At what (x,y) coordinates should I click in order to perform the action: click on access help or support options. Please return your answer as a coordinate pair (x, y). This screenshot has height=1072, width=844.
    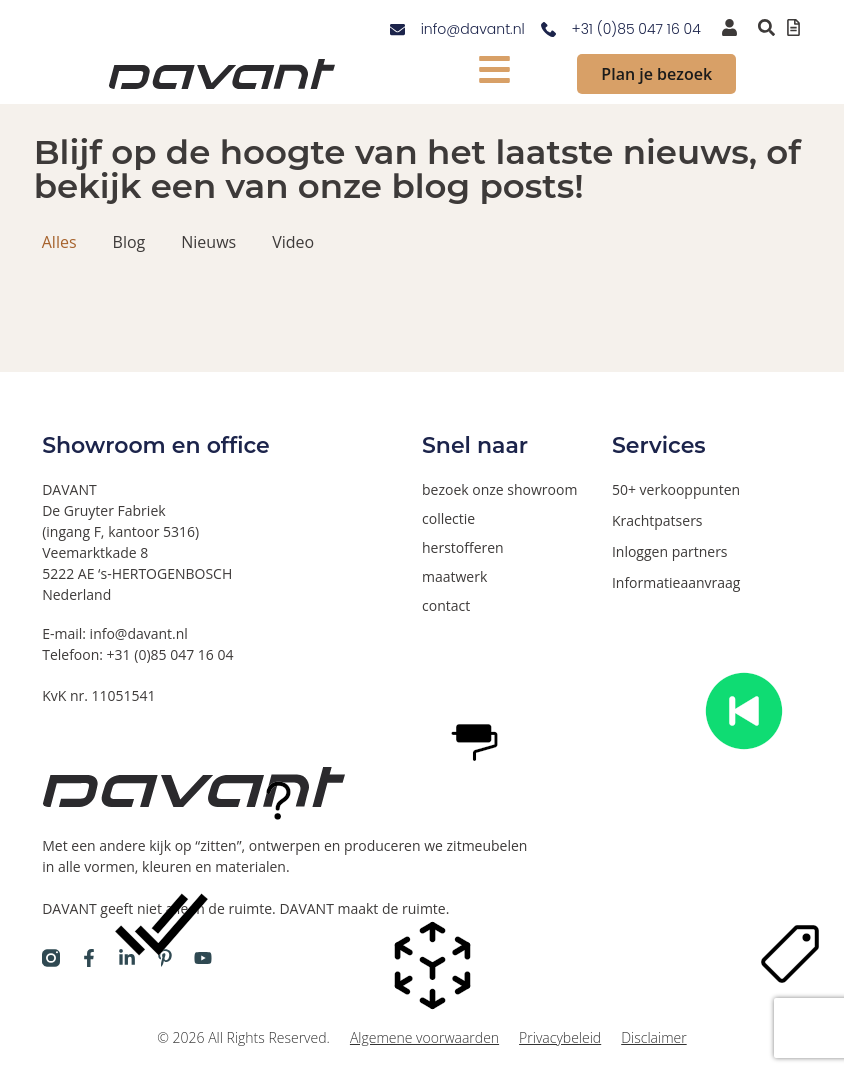
    Looking at the image, I should click on (278, 801).